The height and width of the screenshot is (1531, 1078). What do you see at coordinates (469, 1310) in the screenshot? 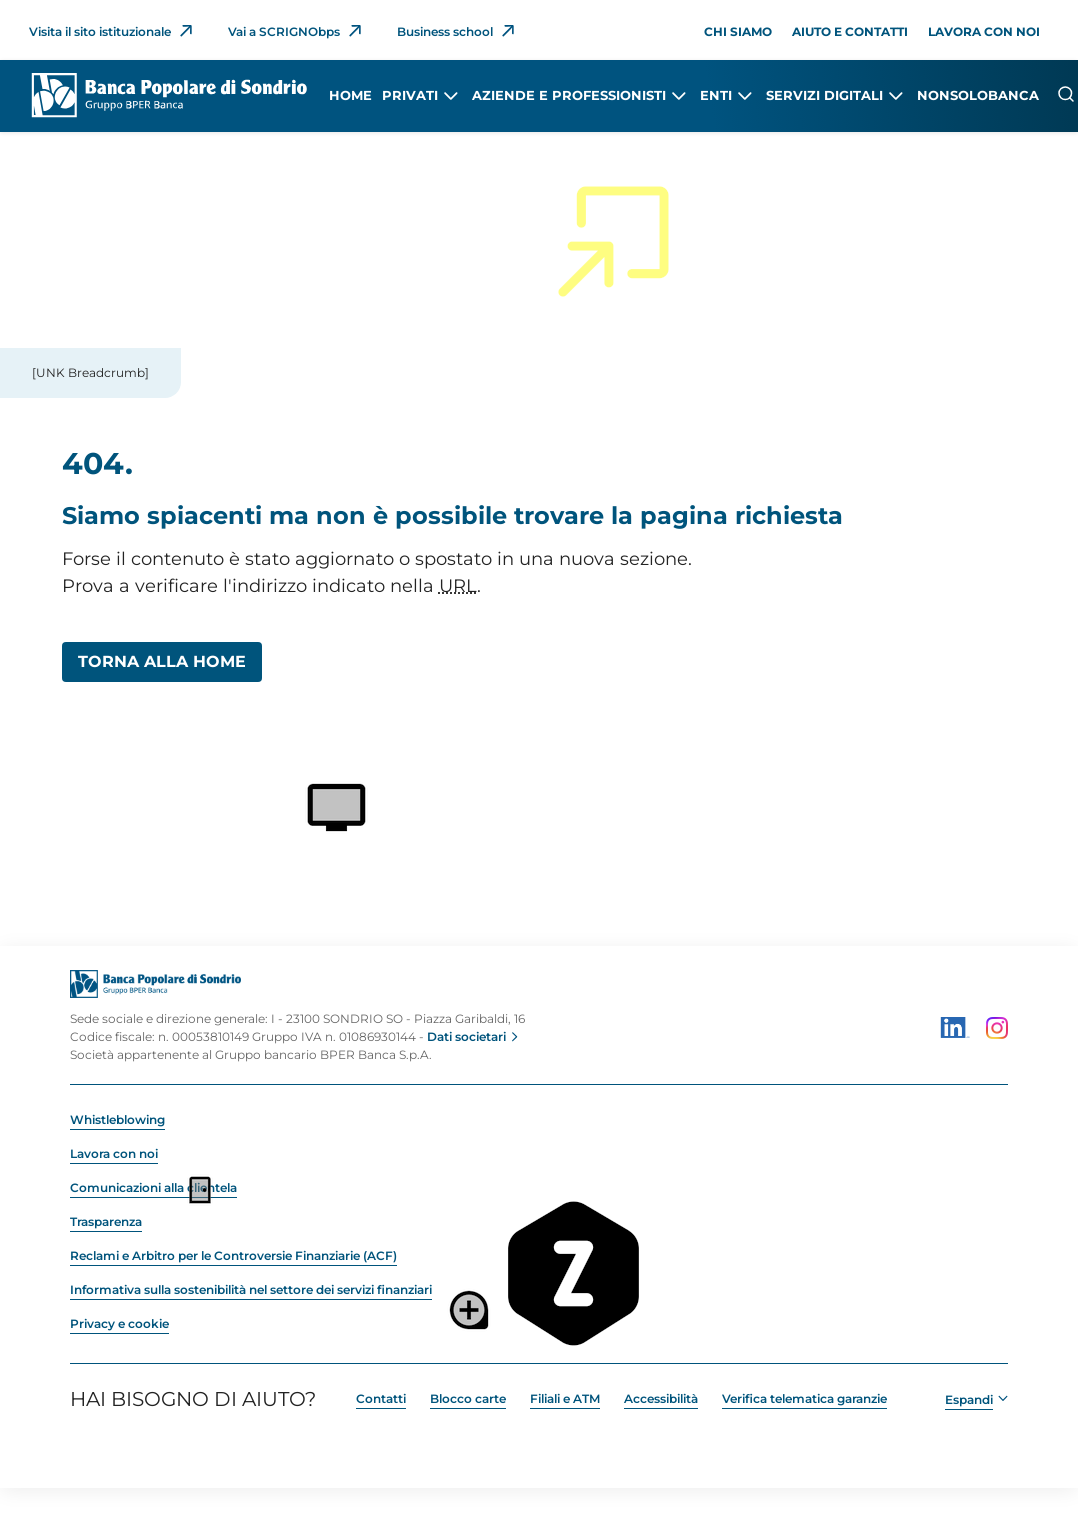
I see `add a new image or photo` at bounding box center [469, 1310].